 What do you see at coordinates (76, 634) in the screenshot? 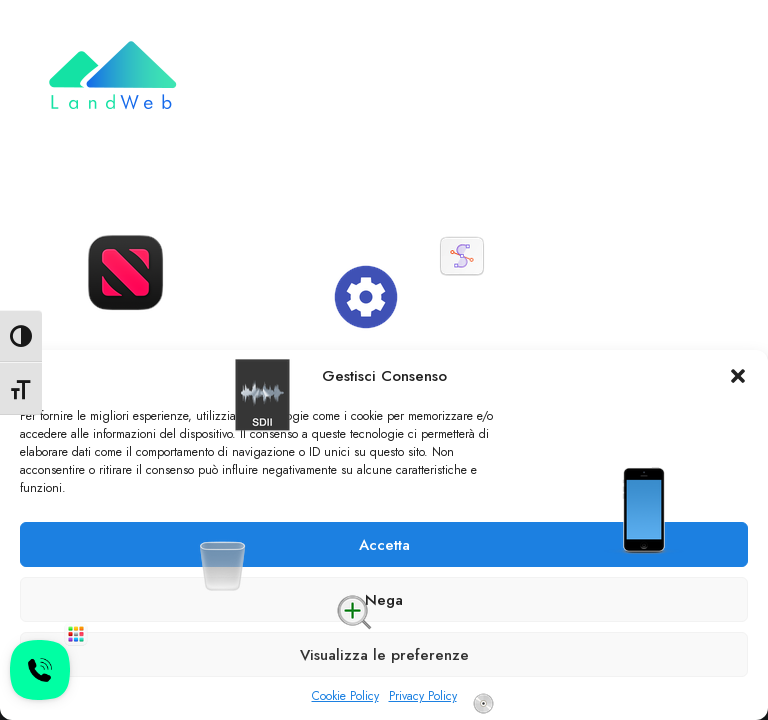
I see `open the app launcher to view all applications` at bounding box center [76, 634].